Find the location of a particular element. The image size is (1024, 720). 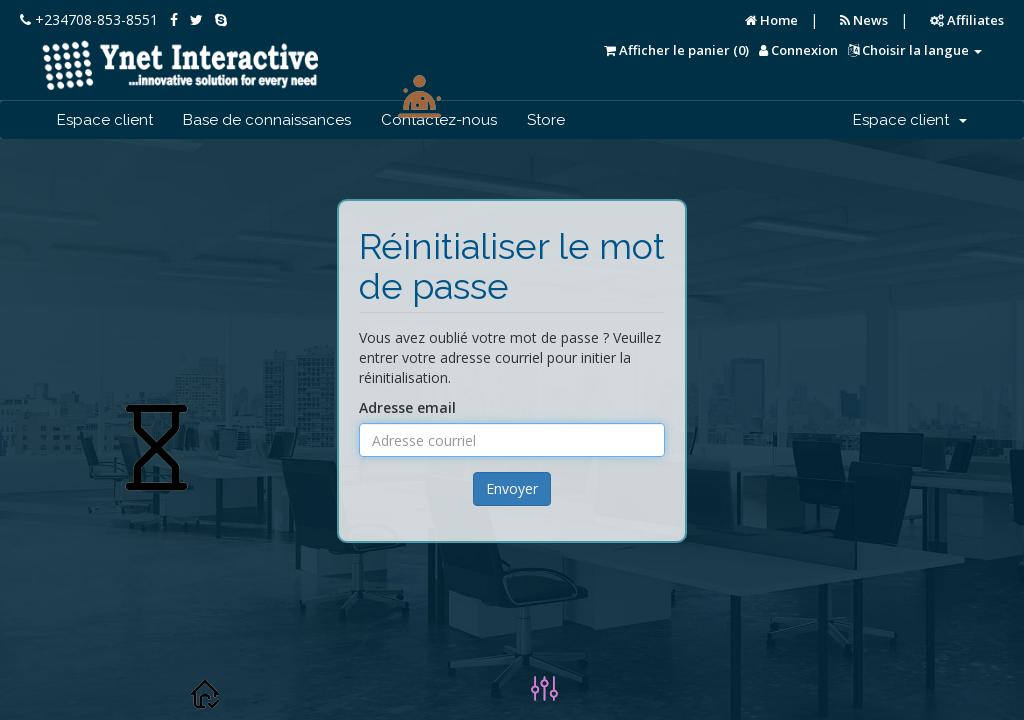

view medical diagnoses or health records is located at coordinates (419, 96).